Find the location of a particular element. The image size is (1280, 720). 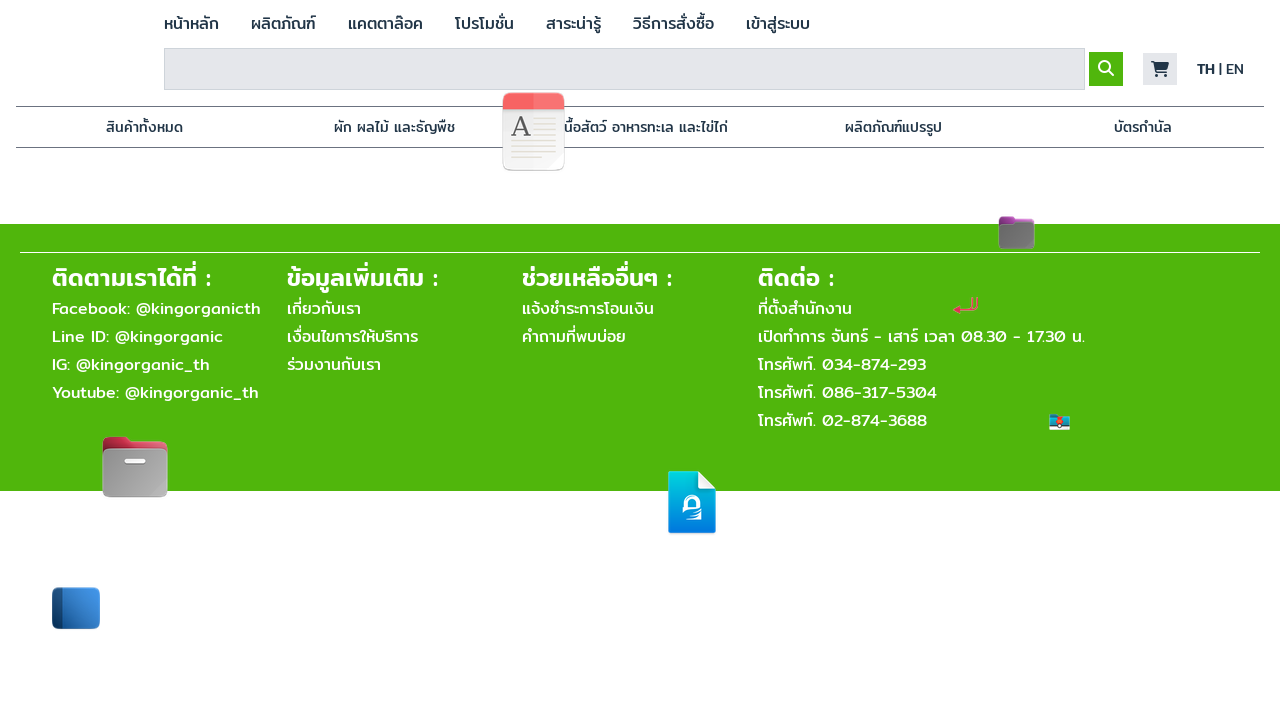

open folder containing pokémon lure ball assets is located at coordinates (1059, 422).